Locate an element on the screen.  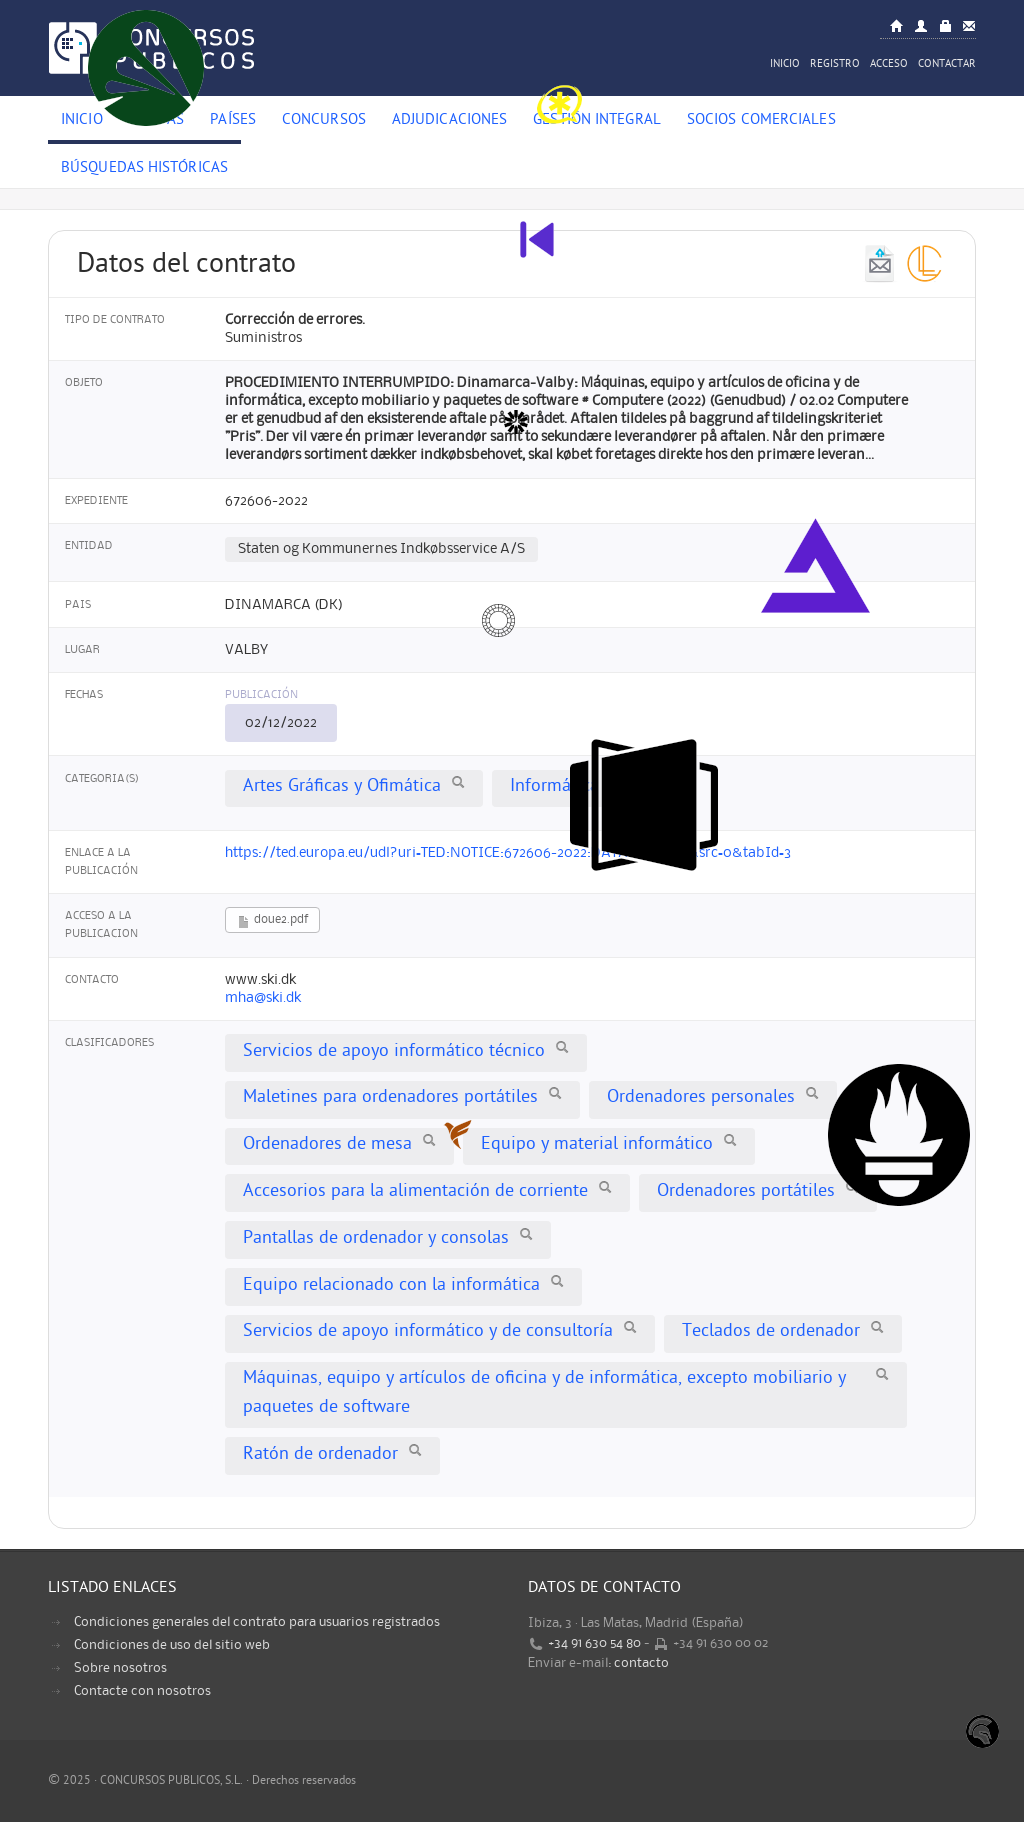
reveal.js presentation framework logo is located at coordinates (644, 805).